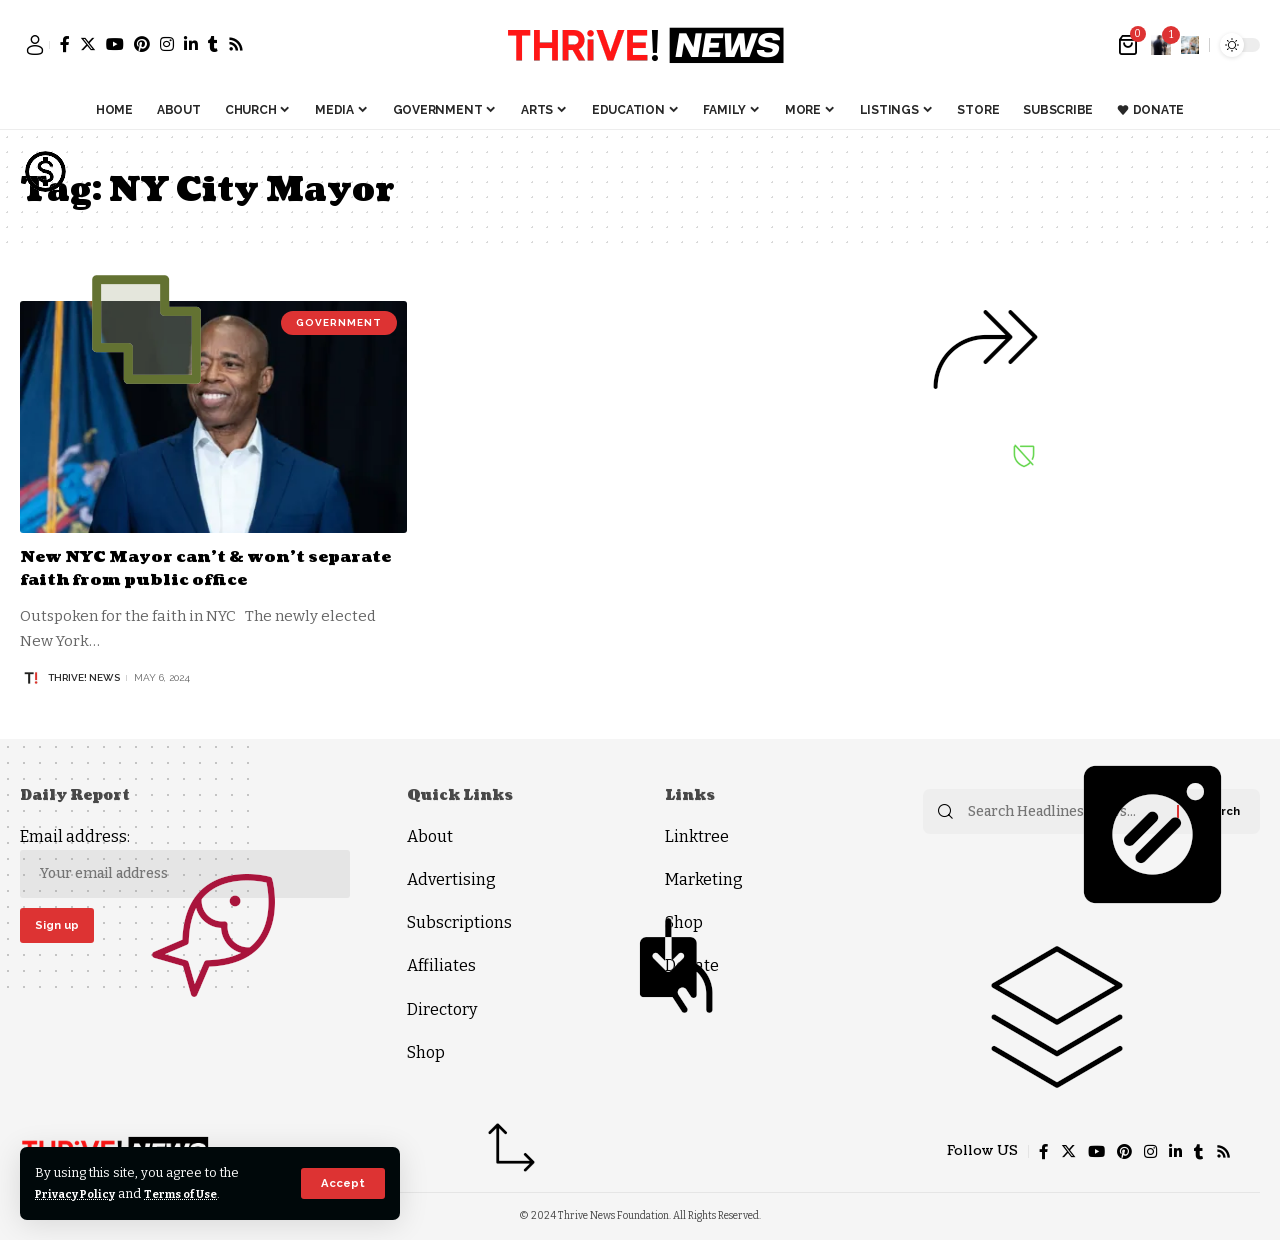  I want to click on view layers or stacked content, so click(1057, 1017).